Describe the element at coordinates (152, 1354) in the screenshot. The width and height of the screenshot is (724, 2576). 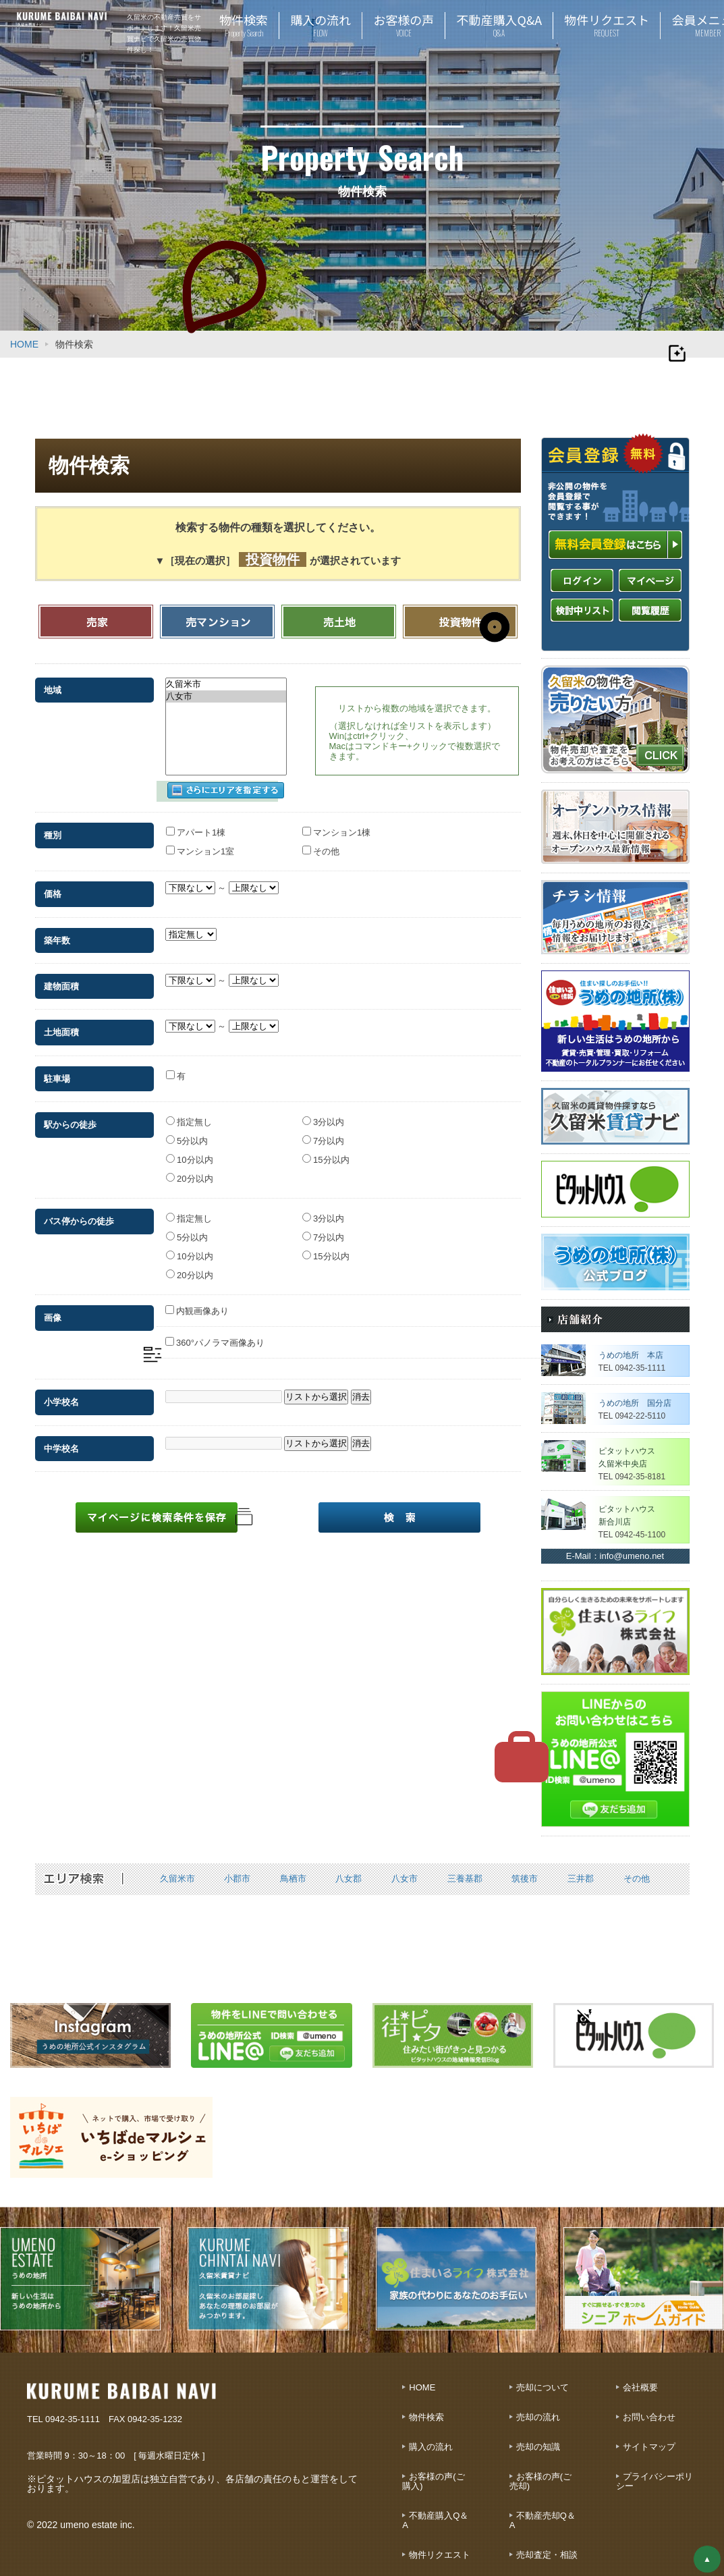
I see `indicates a keyword or reserved word in code` at that location.